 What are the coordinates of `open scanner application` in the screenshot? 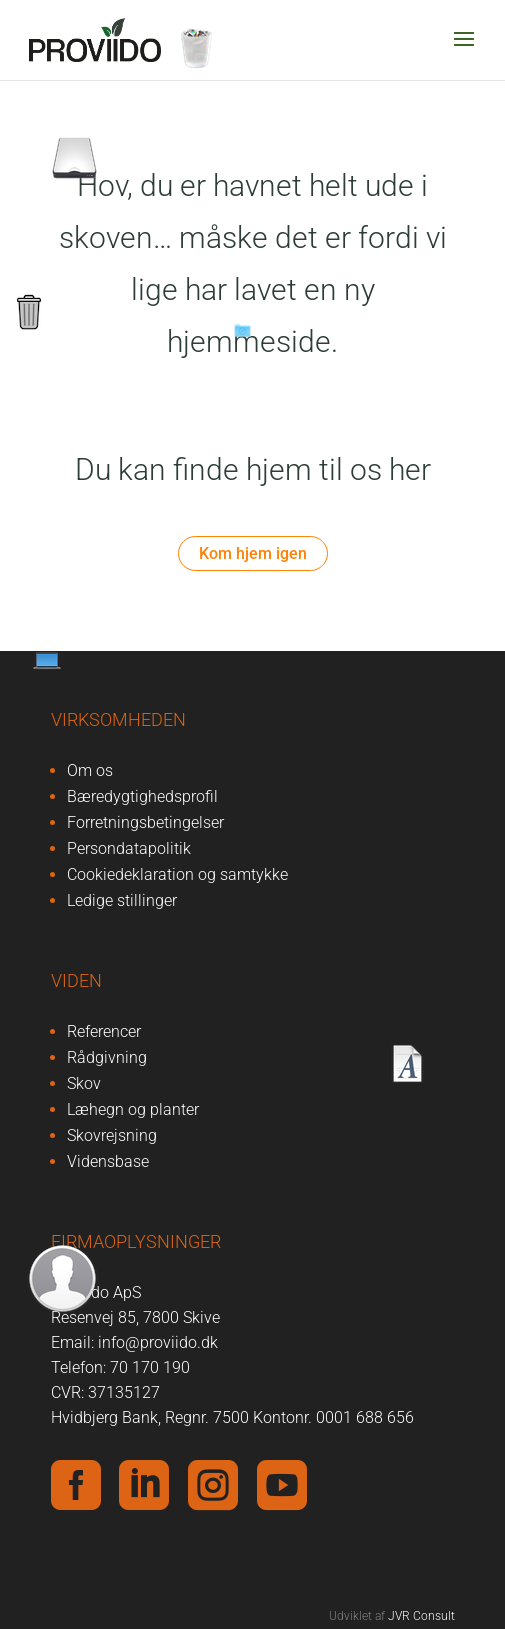 It's located at (74, 158).